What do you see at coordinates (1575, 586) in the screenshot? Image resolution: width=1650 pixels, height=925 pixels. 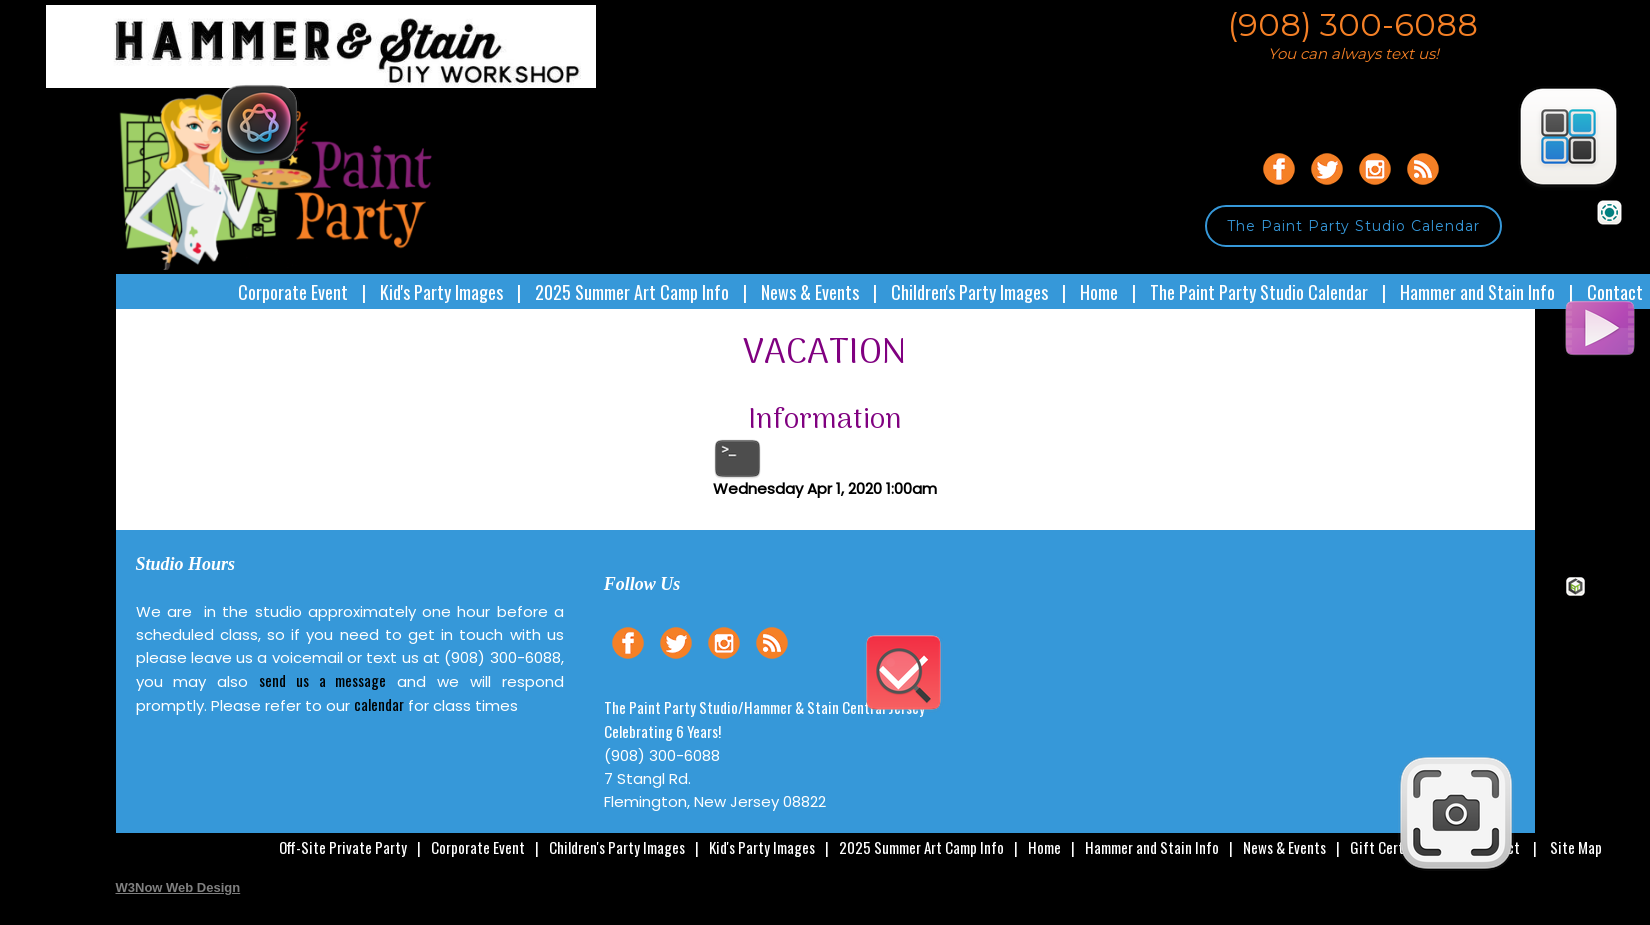 I see `launch atlauncher minecraft mod manager` at bounding box center [1575, 586].